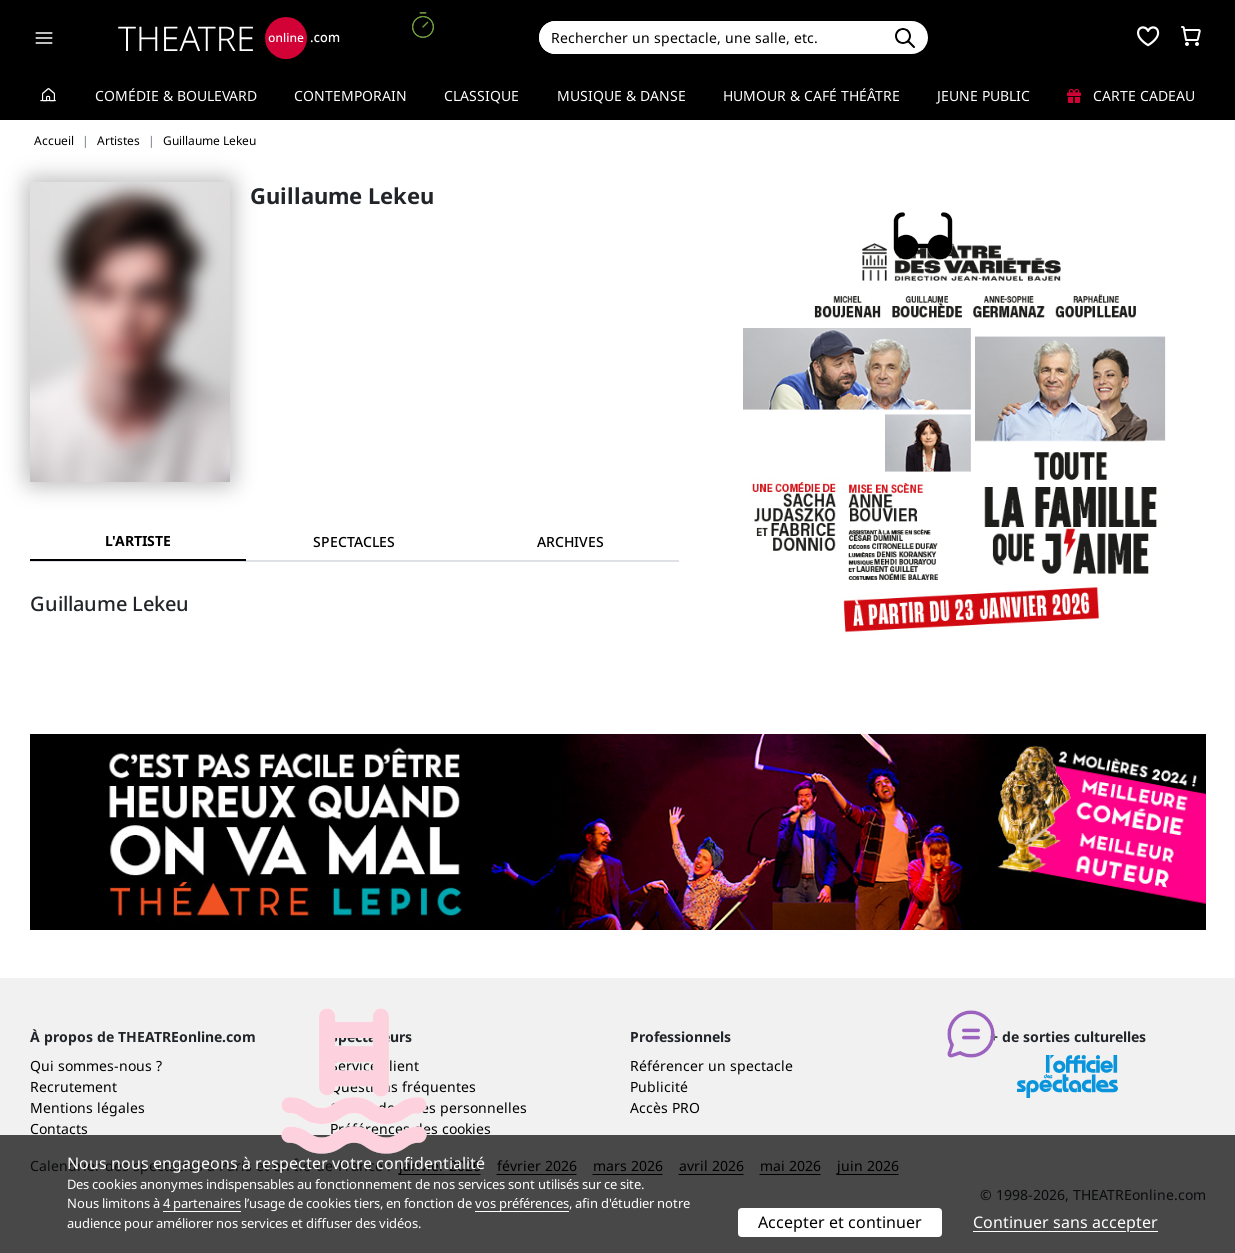 The height and width of the screenshot is (1253, 1235). What do you see at coordinates (923, 237) in the screenshot?
I see `enable reading mode or accessibility features` at bounding box center [923, 237].